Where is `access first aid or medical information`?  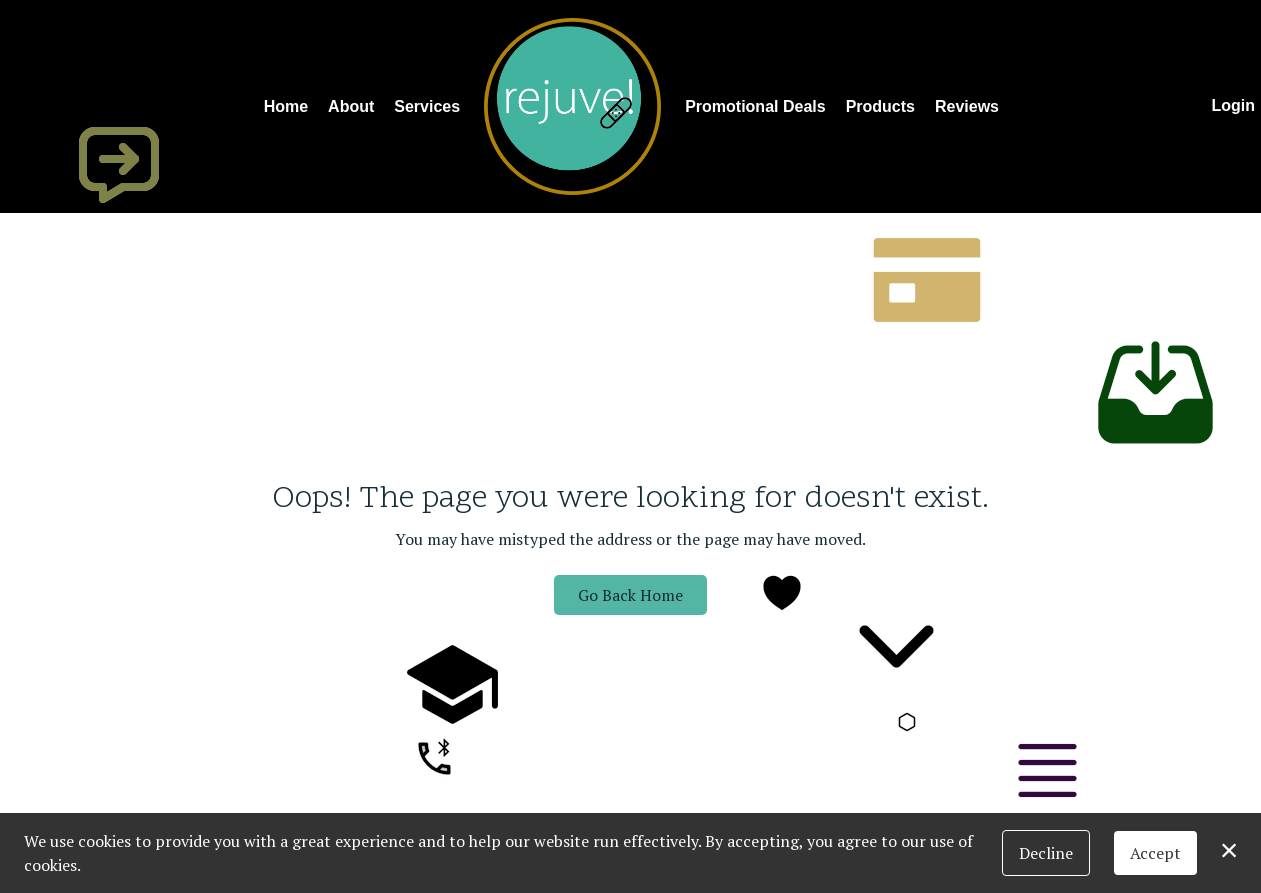 access first aid or medical information is located at coordinates (616, 113).